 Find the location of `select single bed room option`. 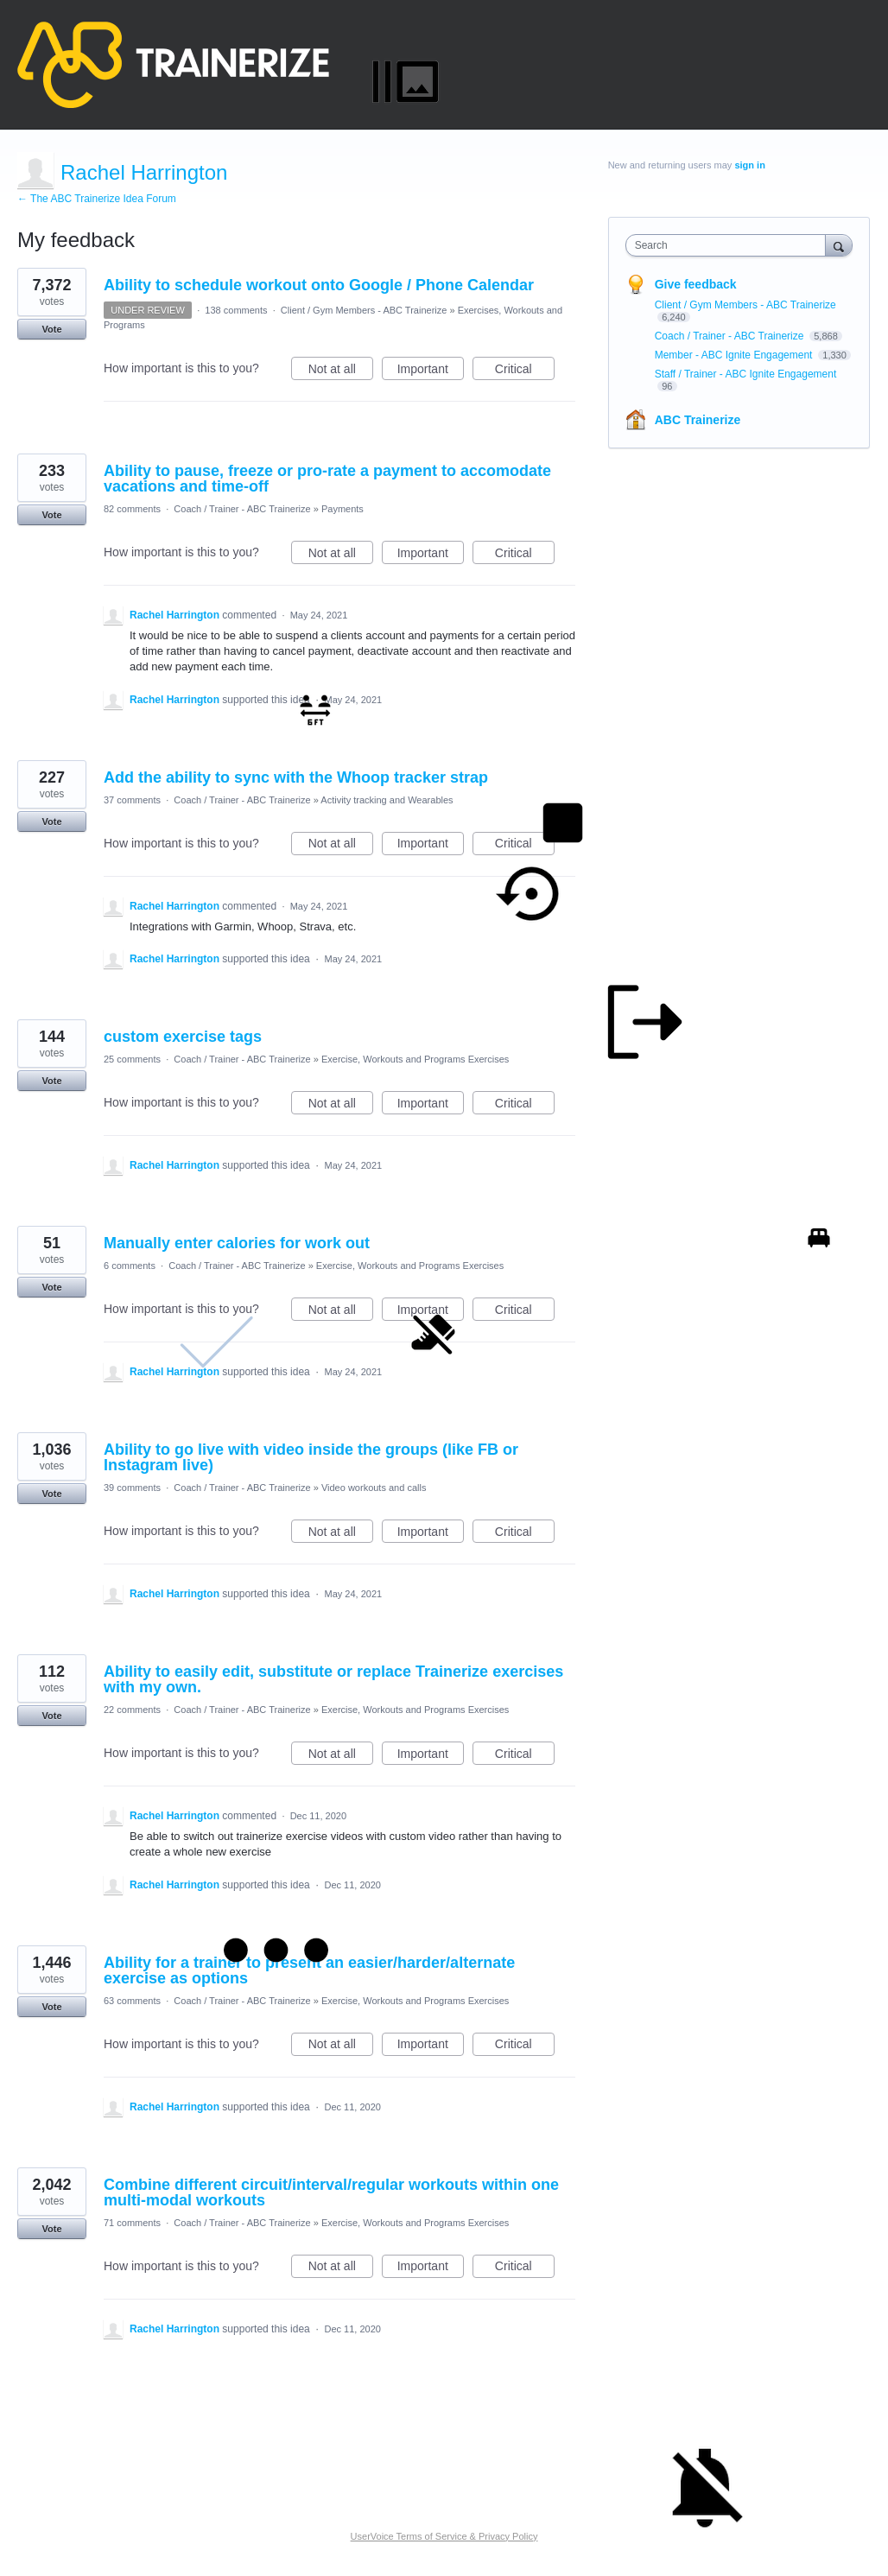

select single bed room option is located at coordinates (819, 1238).